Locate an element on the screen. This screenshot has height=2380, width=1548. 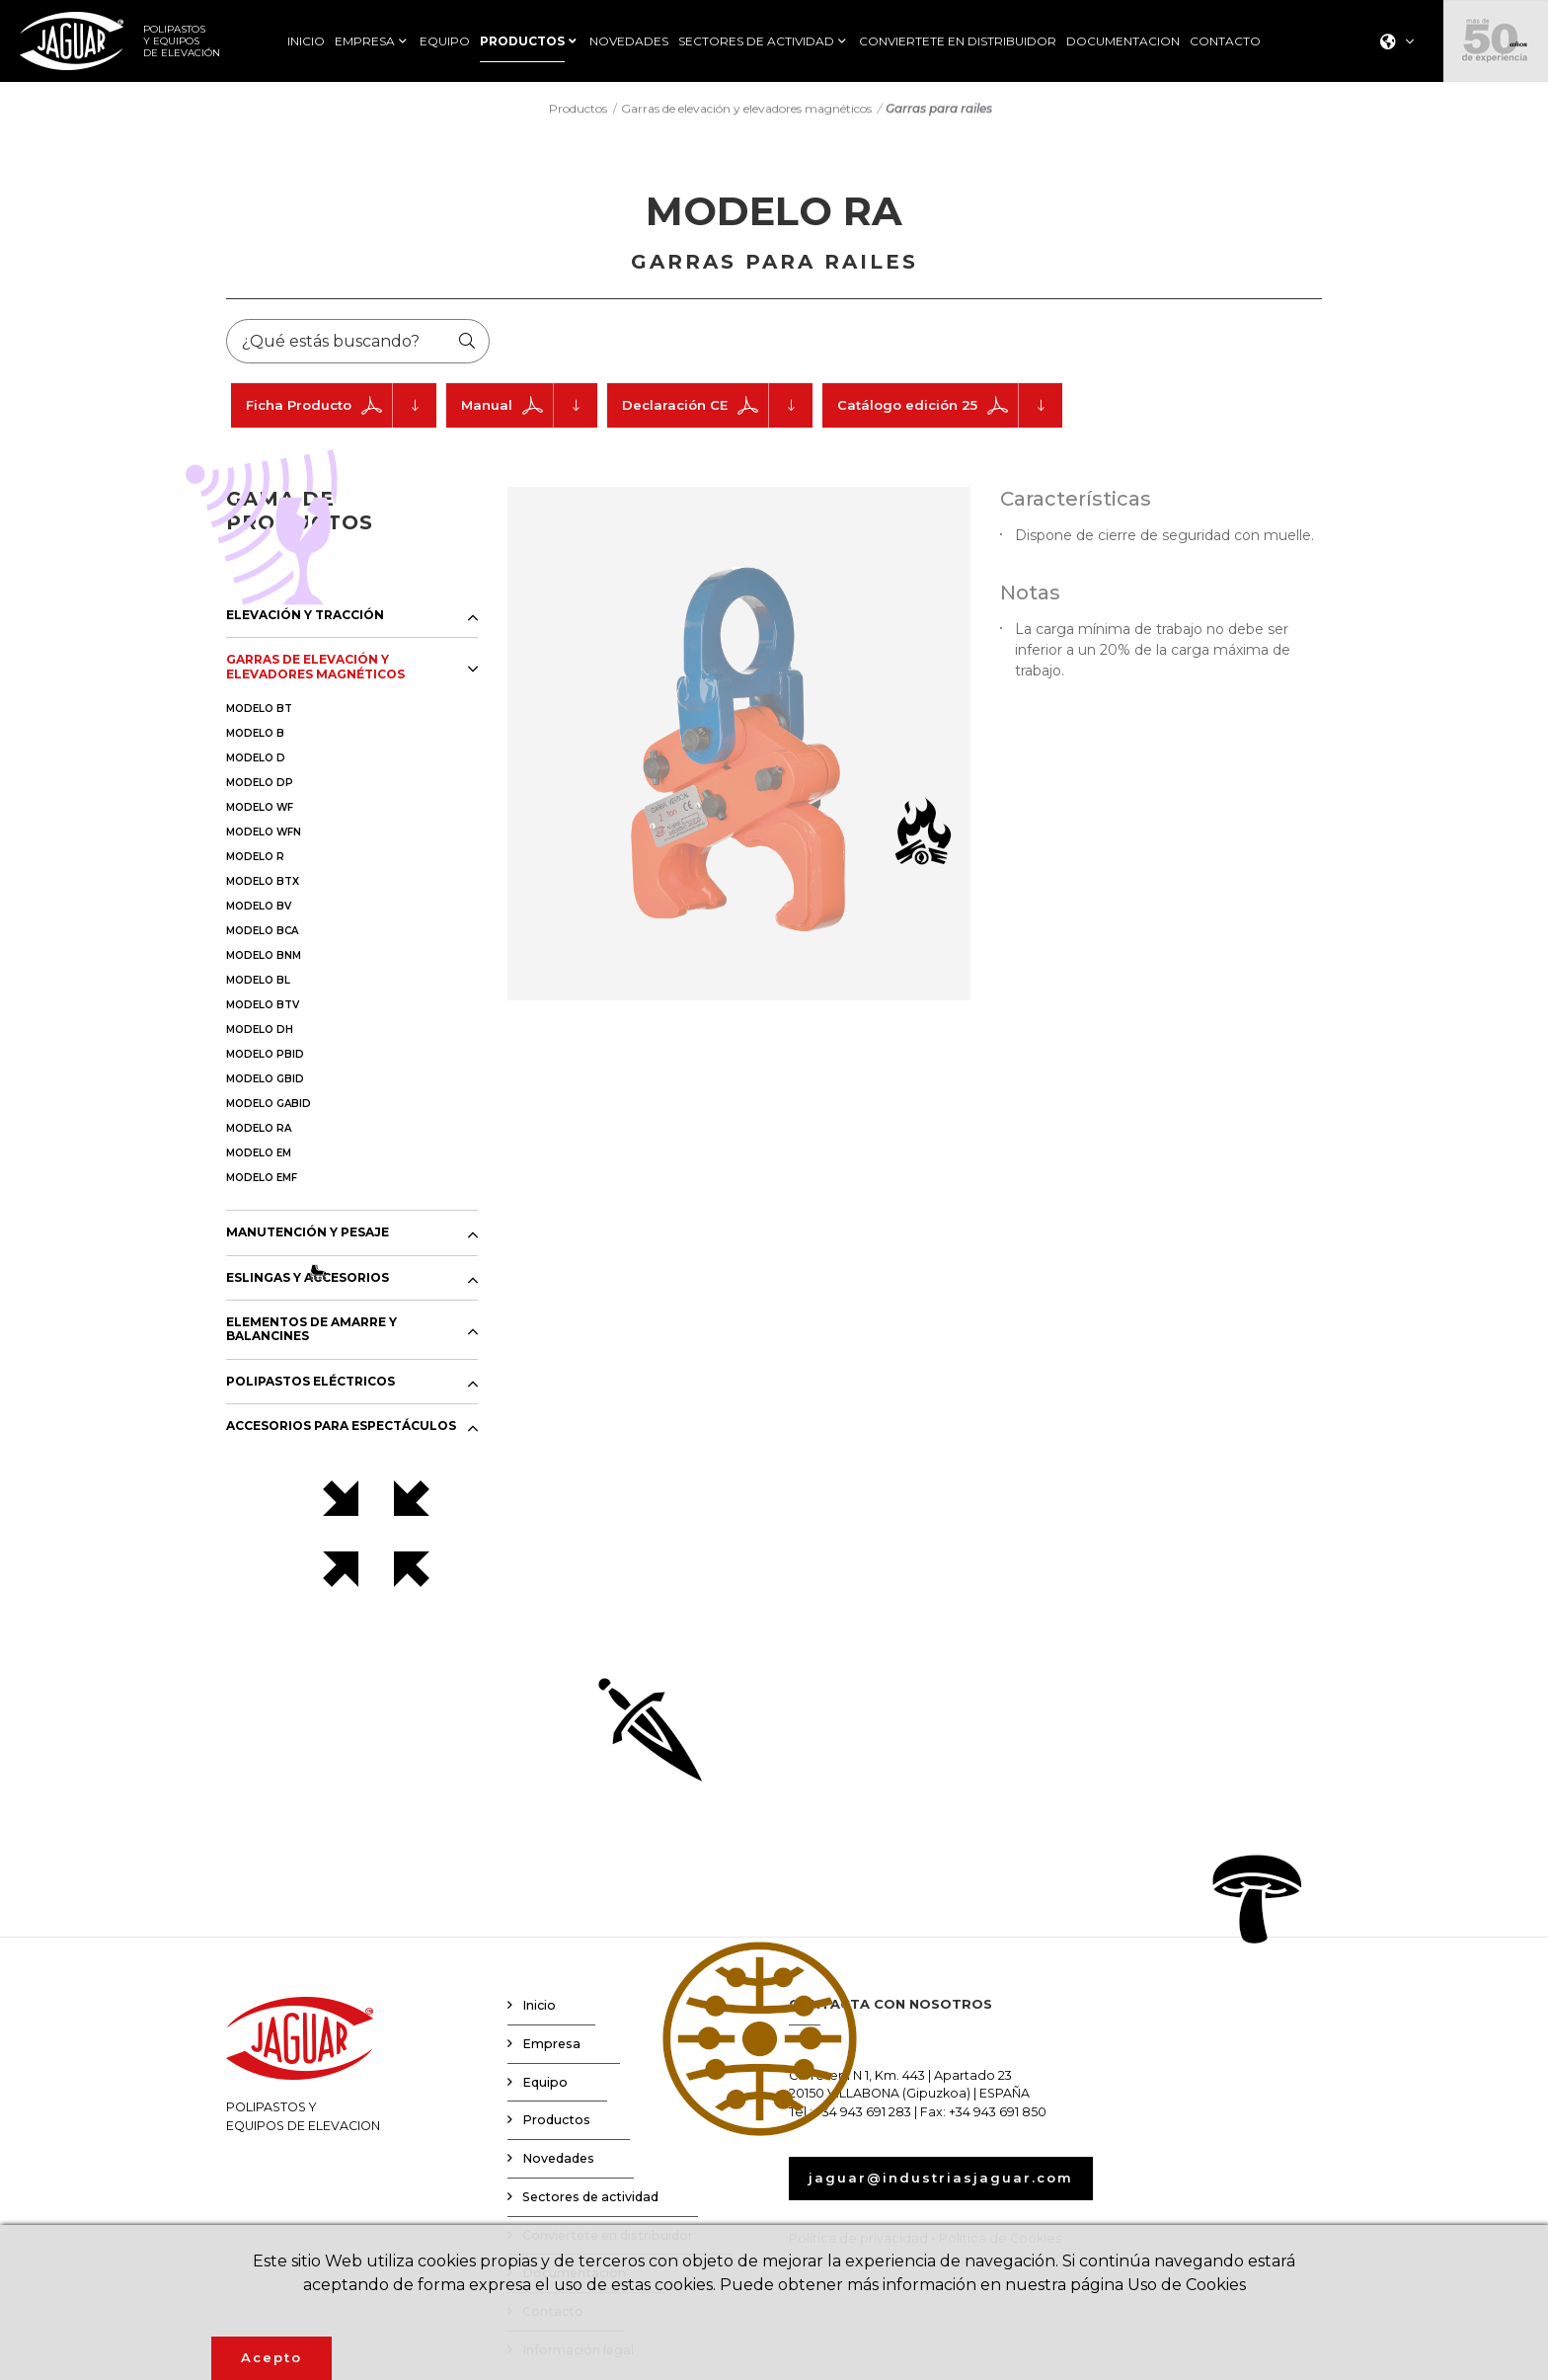
mushroom ingredient or item in a game inventory is located at coordinates (1257, 1898).